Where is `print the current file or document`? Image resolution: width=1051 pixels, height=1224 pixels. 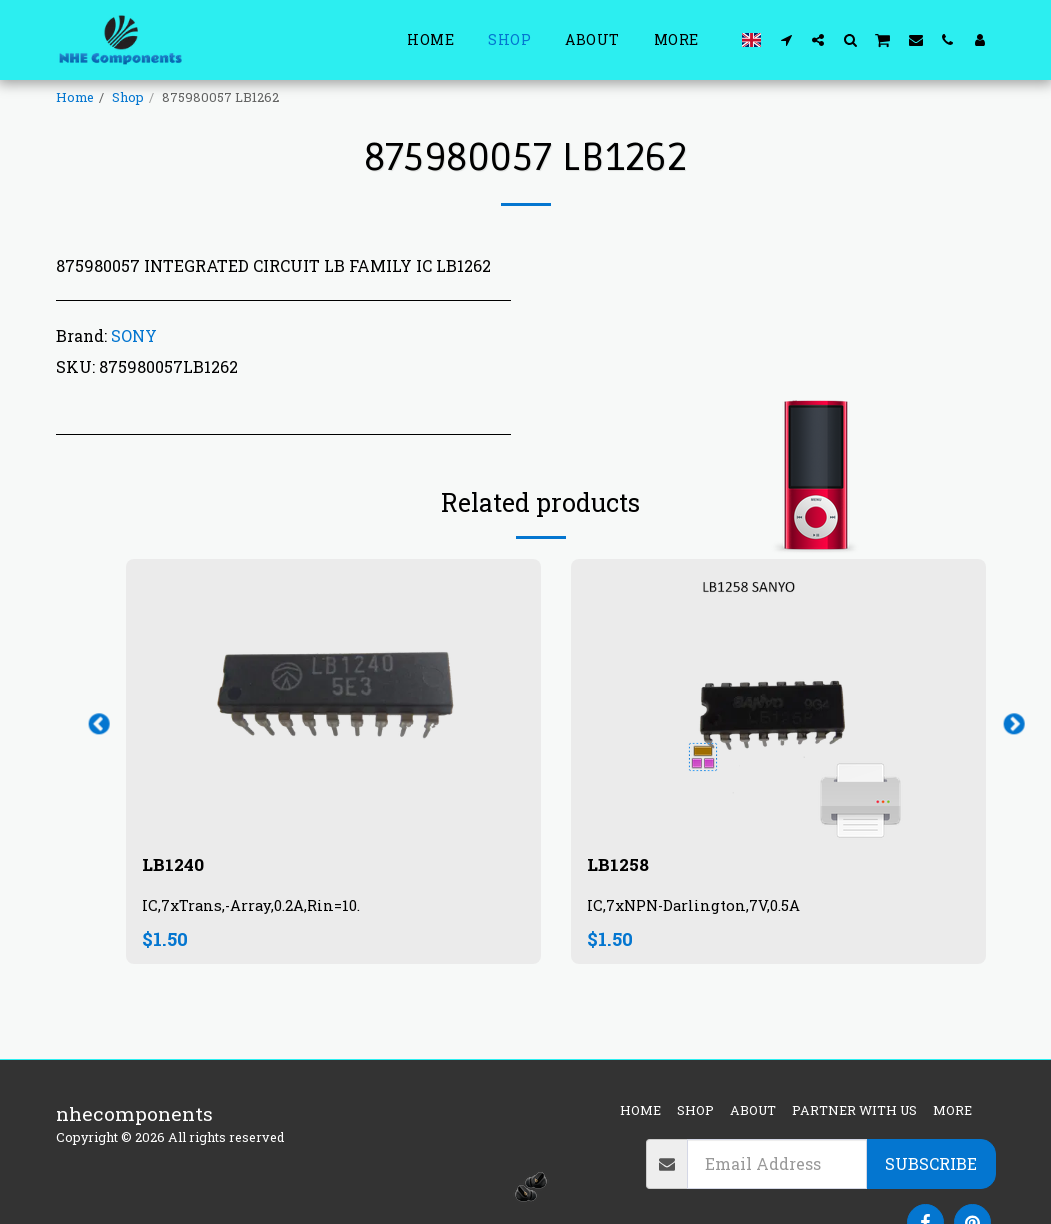
print the current file or document is located at coordinates (860, 800).